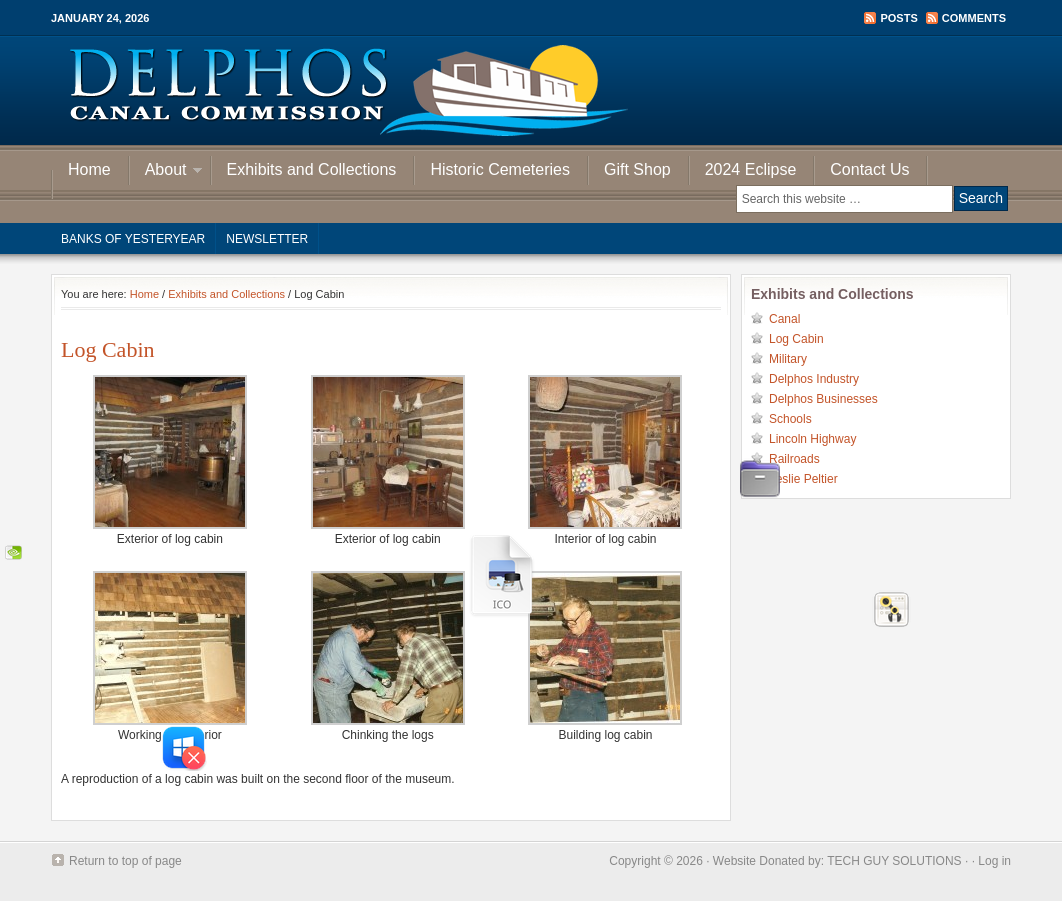 The image size is (1062, 901). Describe the element at coordinates (891, 609) in the screenshot. I see `open GNOME Builder IDE` at that location.